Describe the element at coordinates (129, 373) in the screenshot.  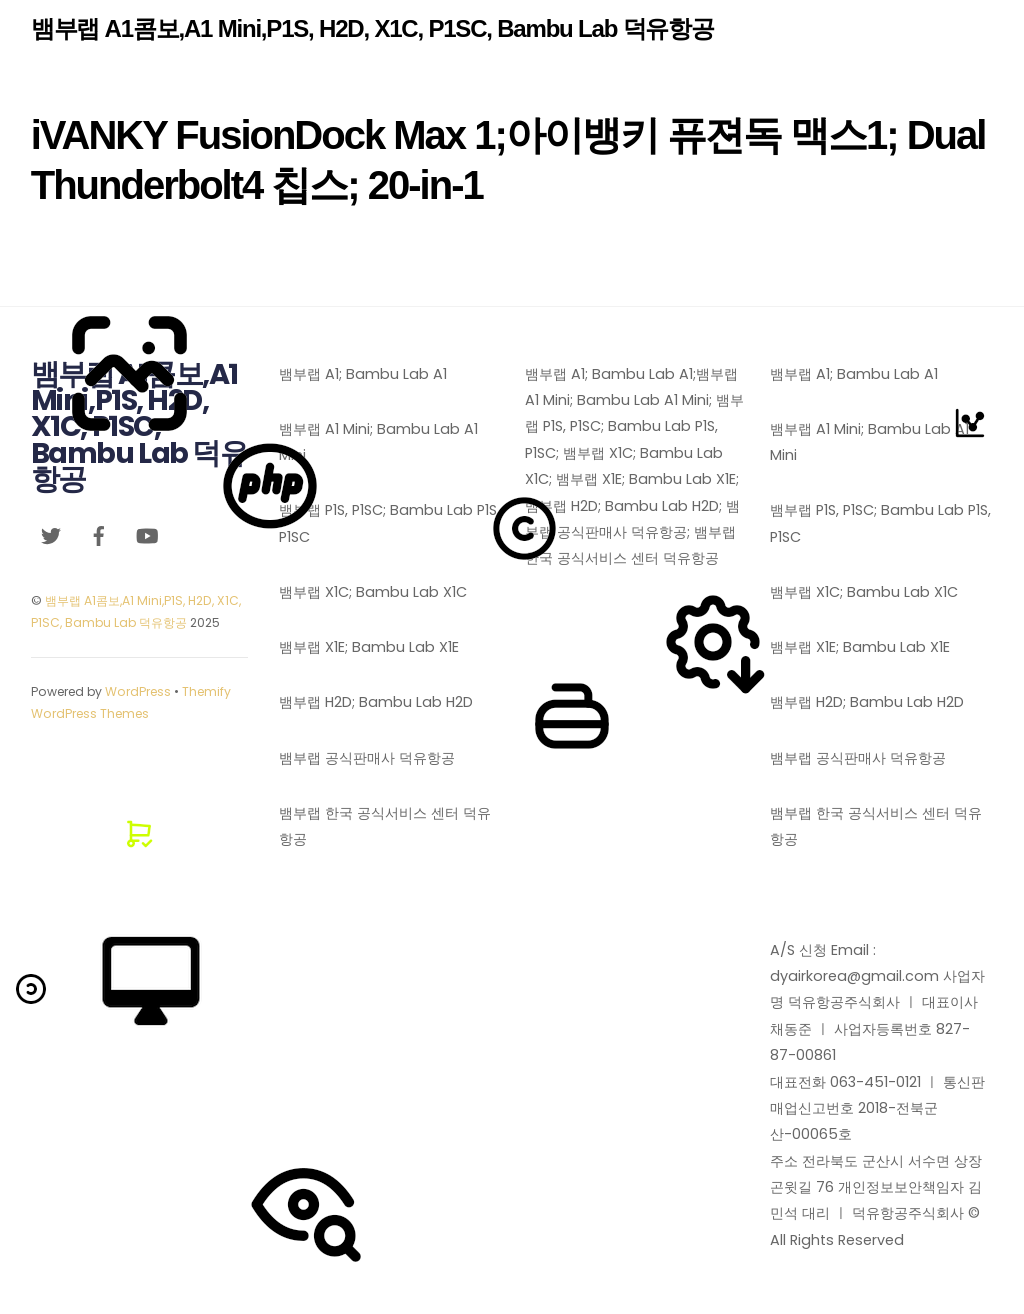
I see `scan or digitize a photo` at that location.